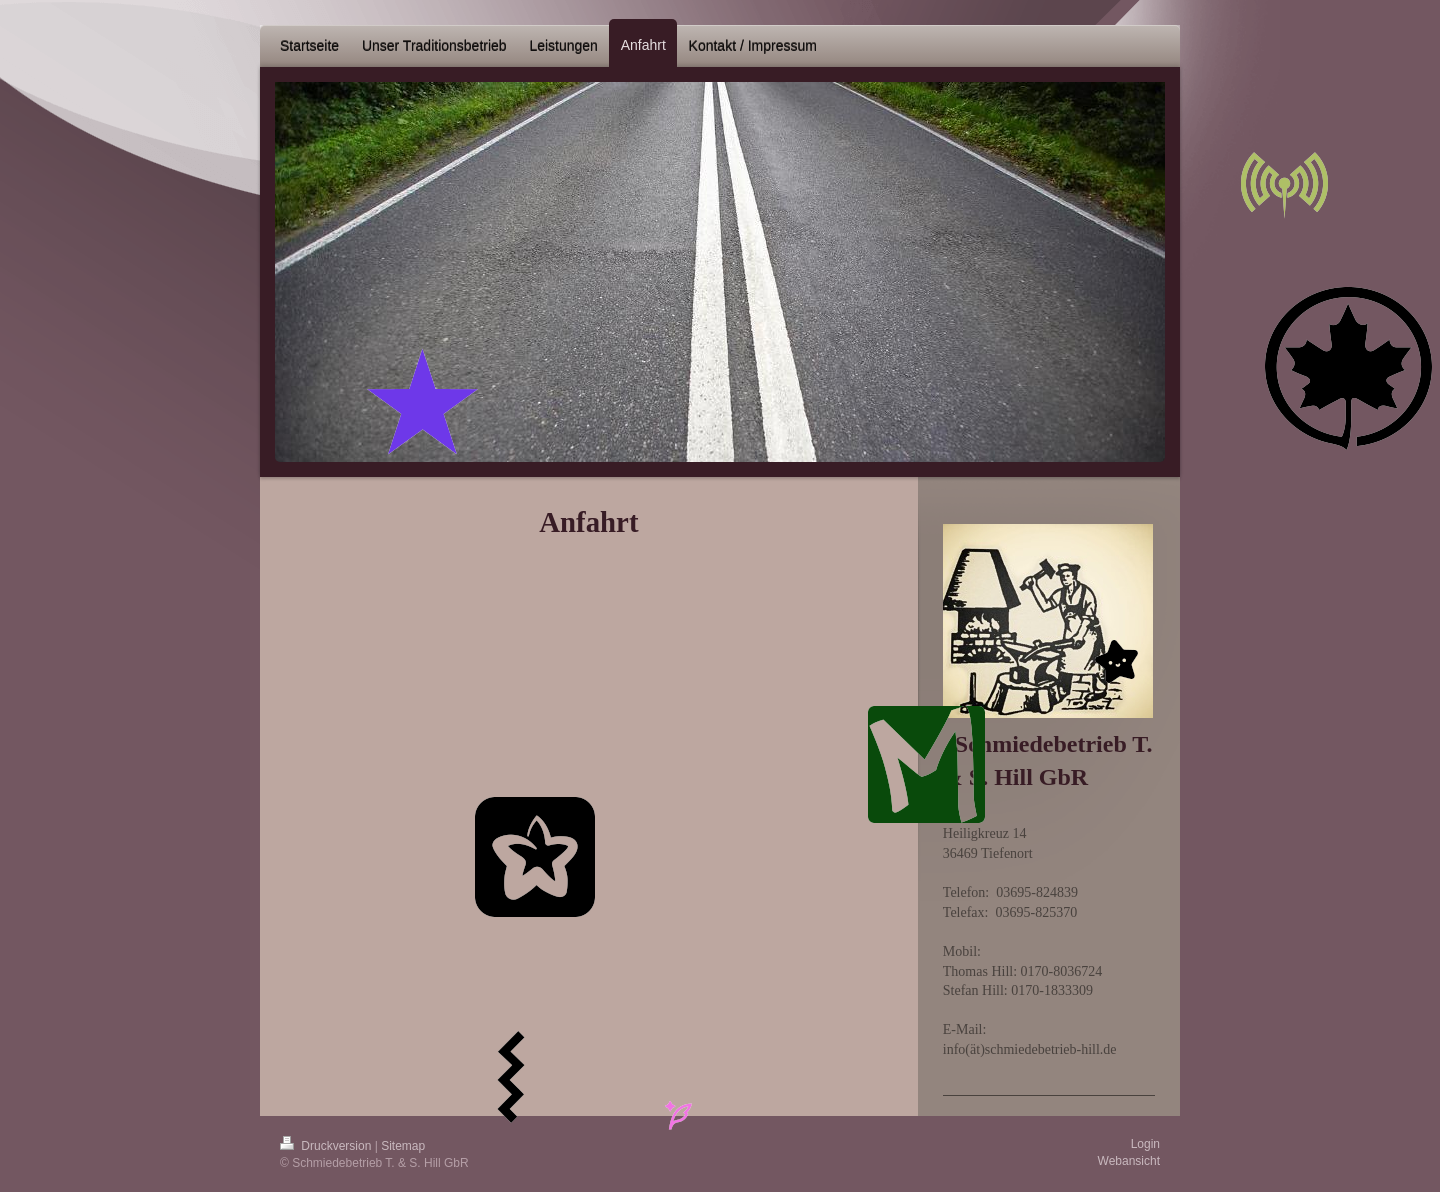  I want to click on compose with AI writing assistance, so click(680, 1116).